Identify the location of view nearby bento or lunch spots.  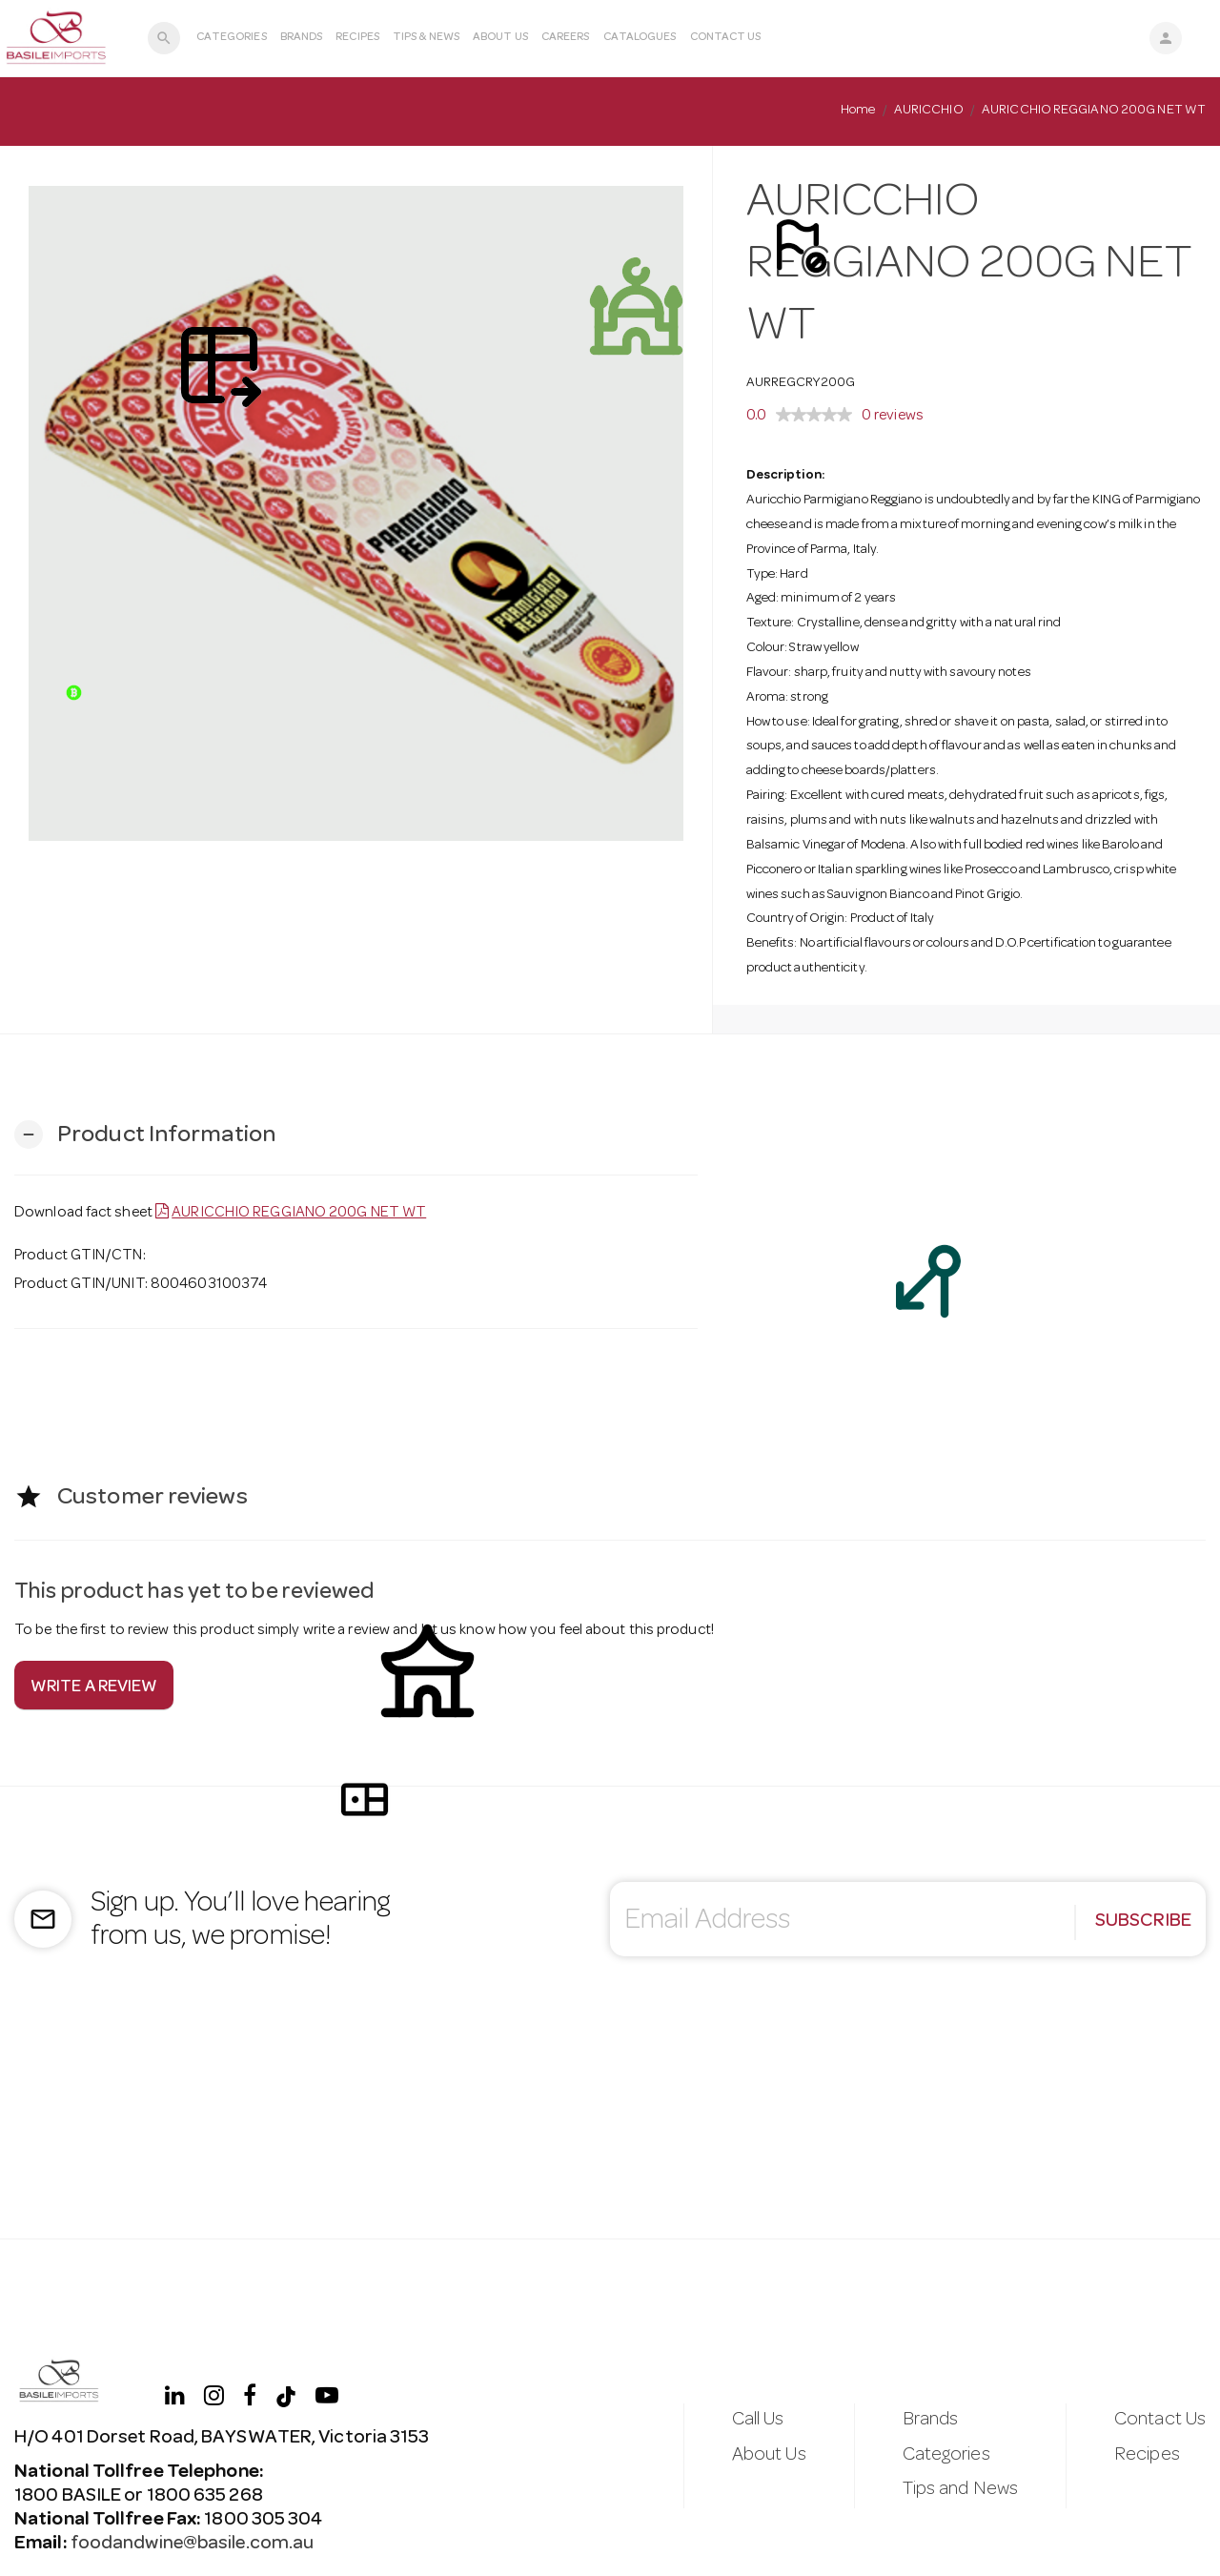
(364, 1799).